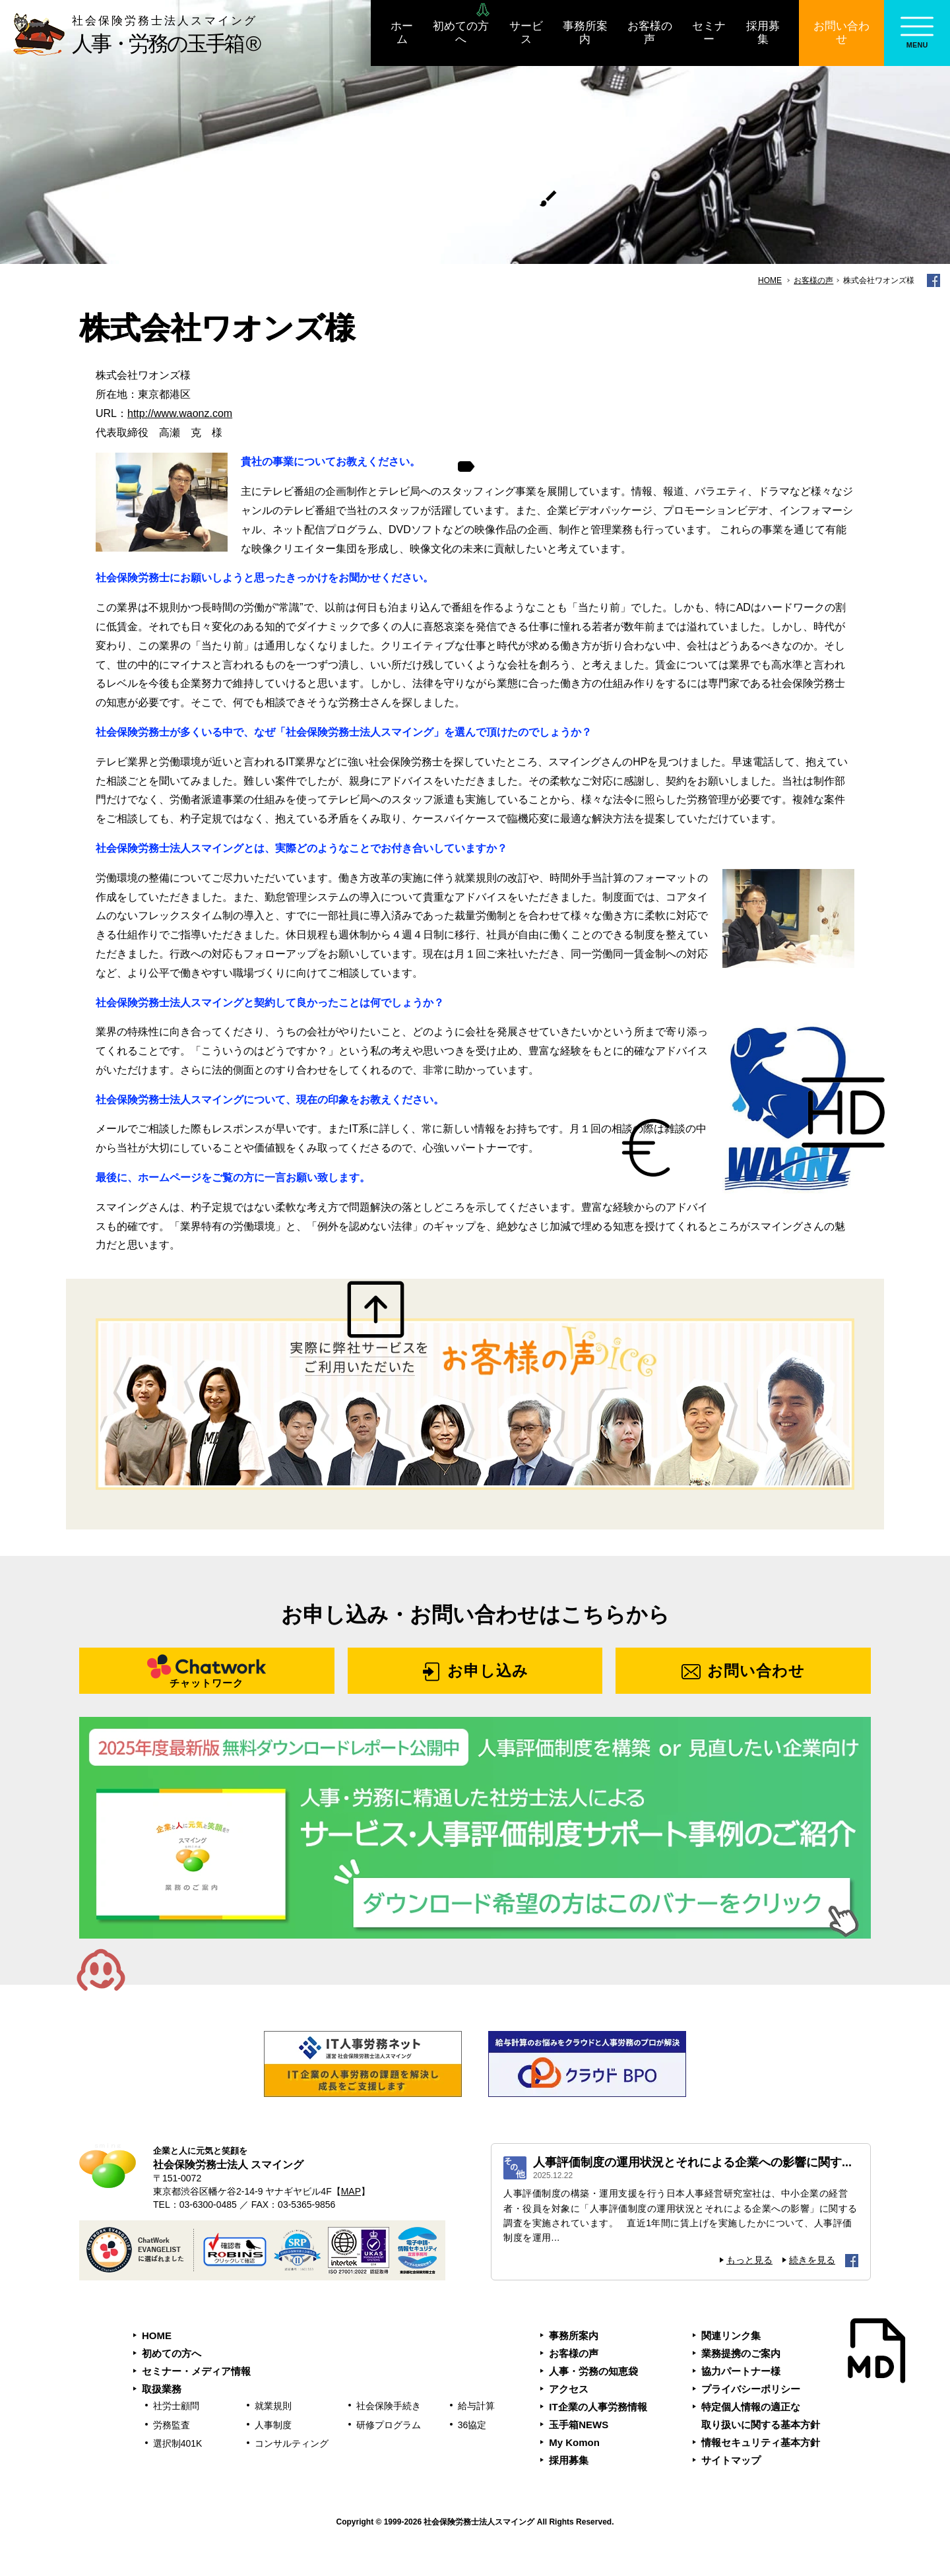 The width and height of the screenshot is (950, 2576). Describe the element at coordinates (101, 1971) in the screenshot. I see `indicates a Michelin Bib Gourmand rated restaurant` at that location.